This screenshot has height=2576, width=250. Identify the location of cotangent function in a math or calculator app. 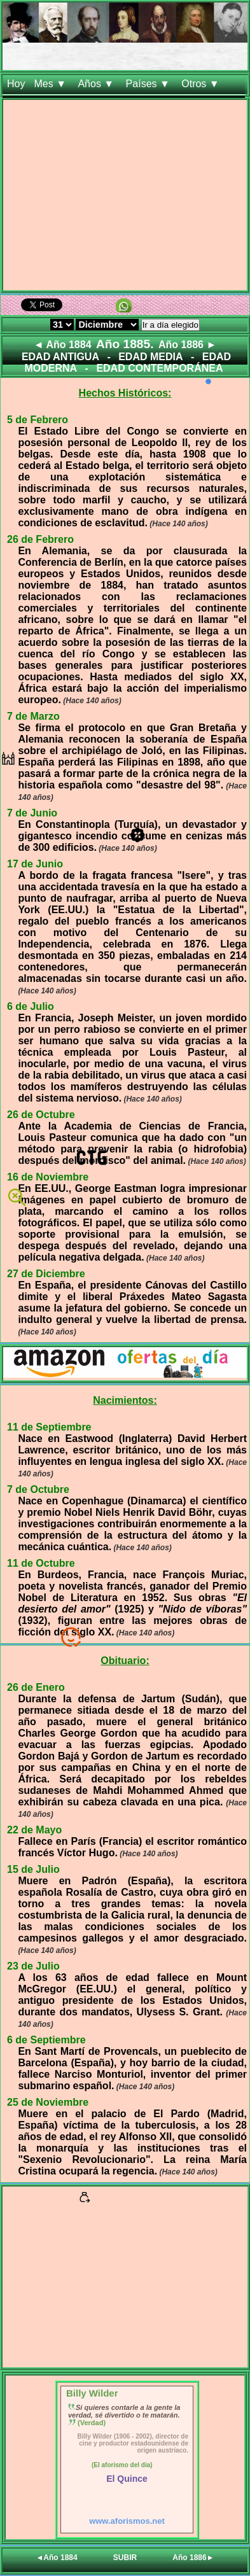
(92, 1158).